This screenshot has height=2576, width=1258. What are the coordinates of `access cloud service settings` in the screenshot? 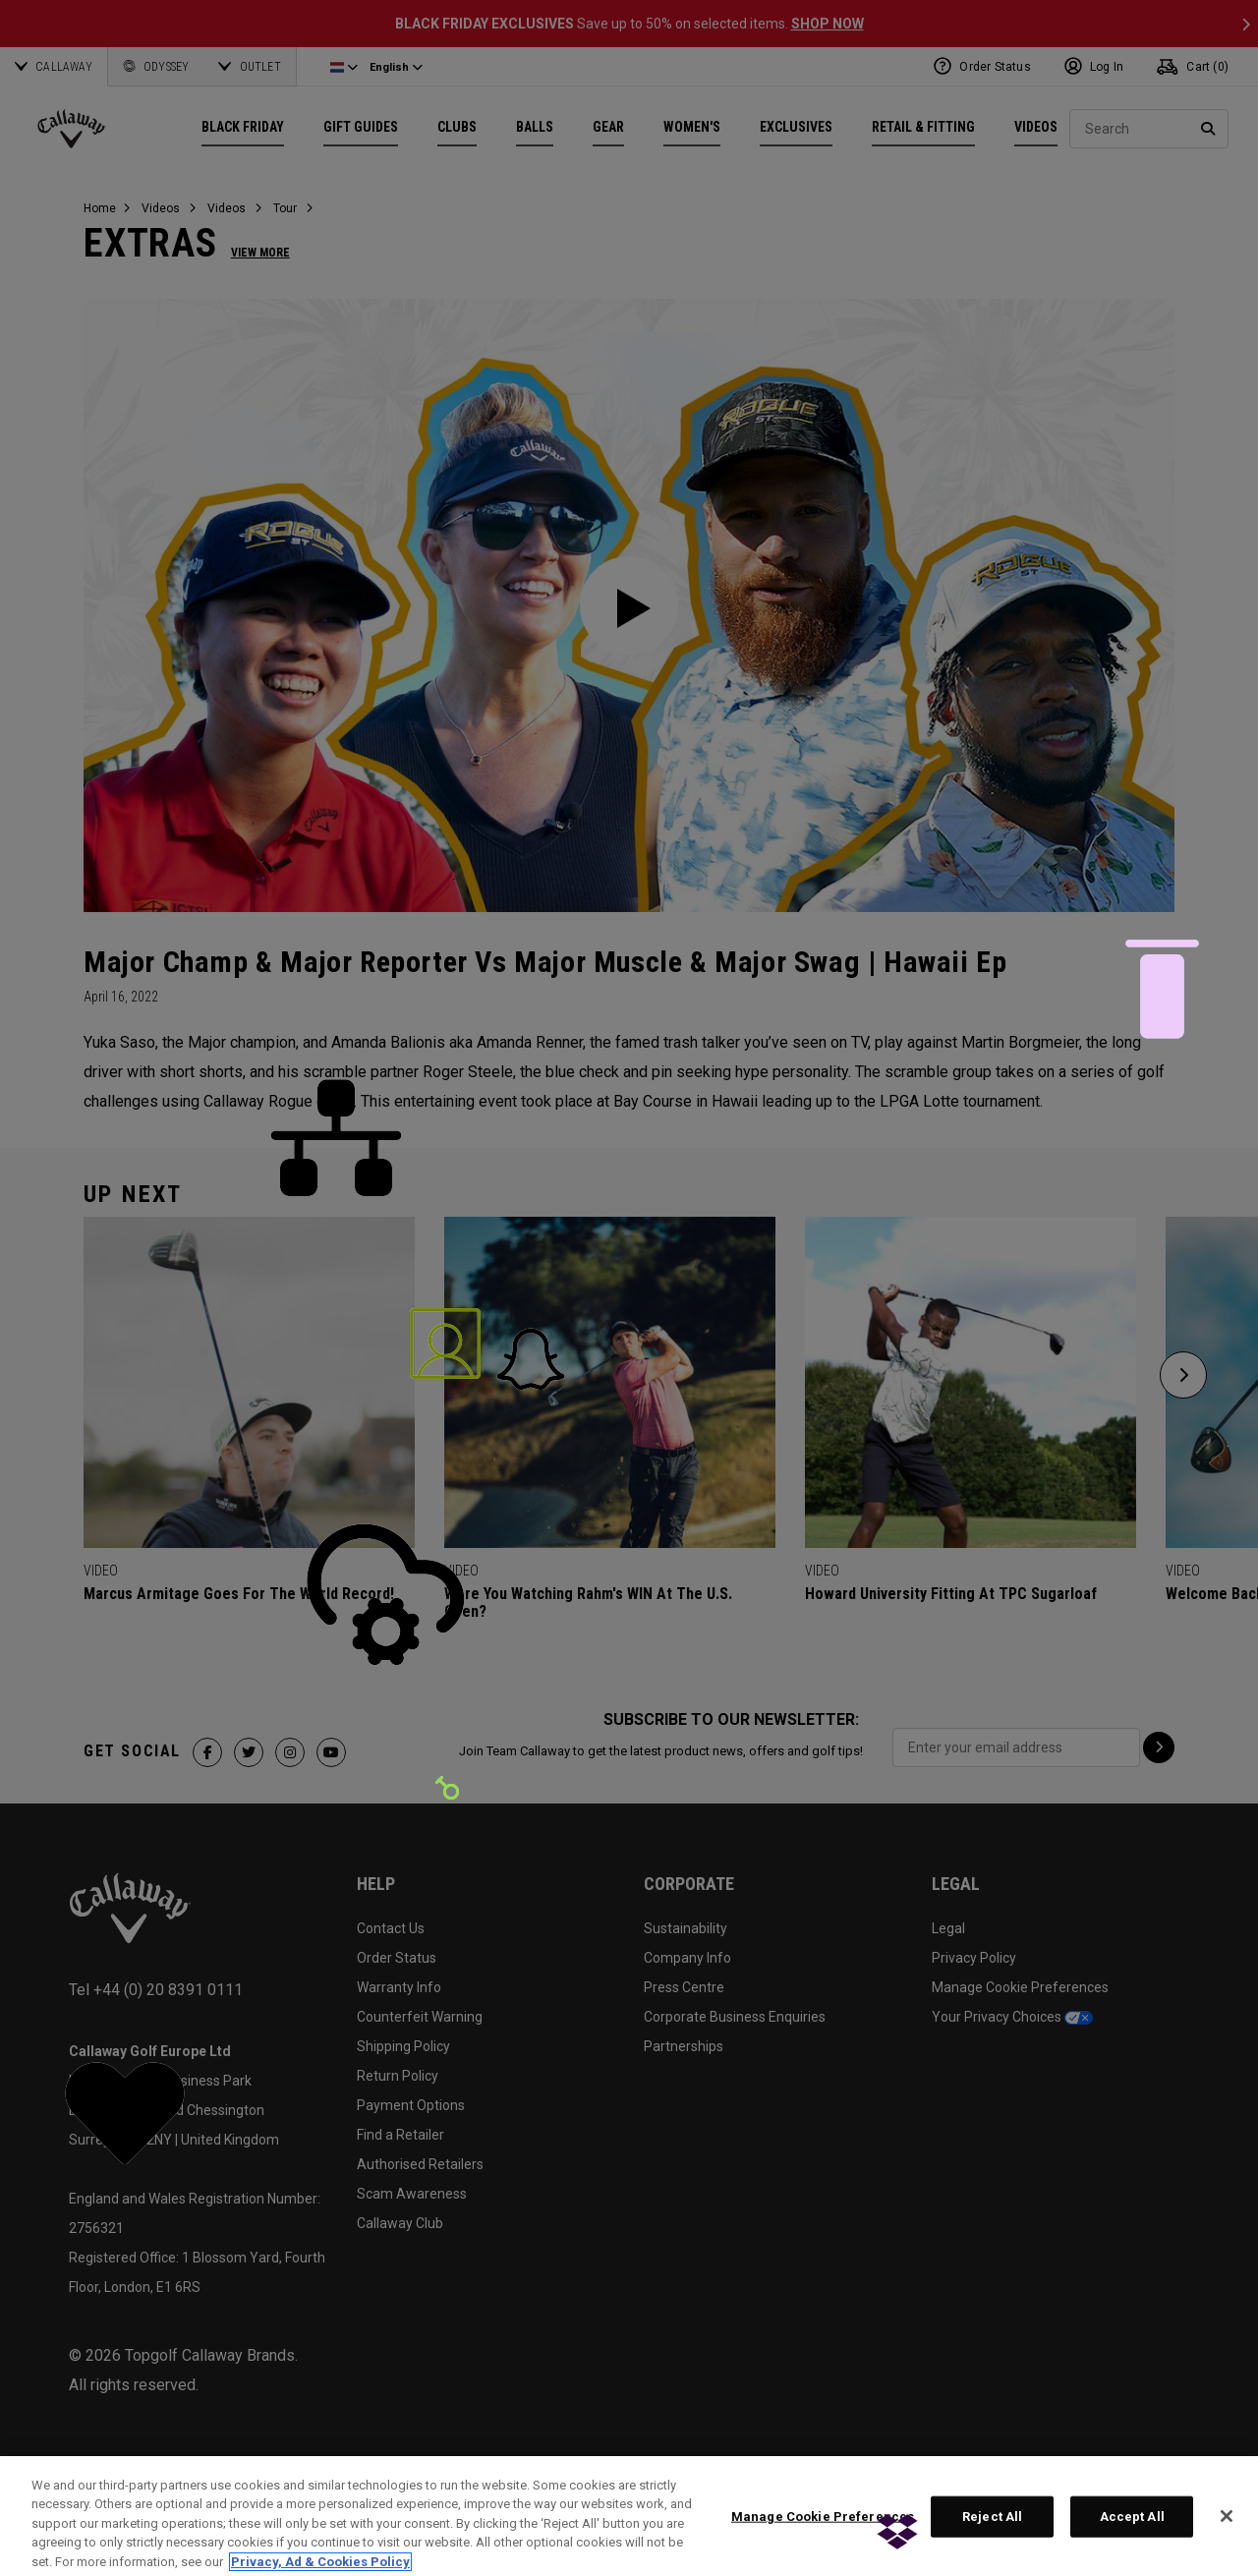 It's located at (385, 1595).